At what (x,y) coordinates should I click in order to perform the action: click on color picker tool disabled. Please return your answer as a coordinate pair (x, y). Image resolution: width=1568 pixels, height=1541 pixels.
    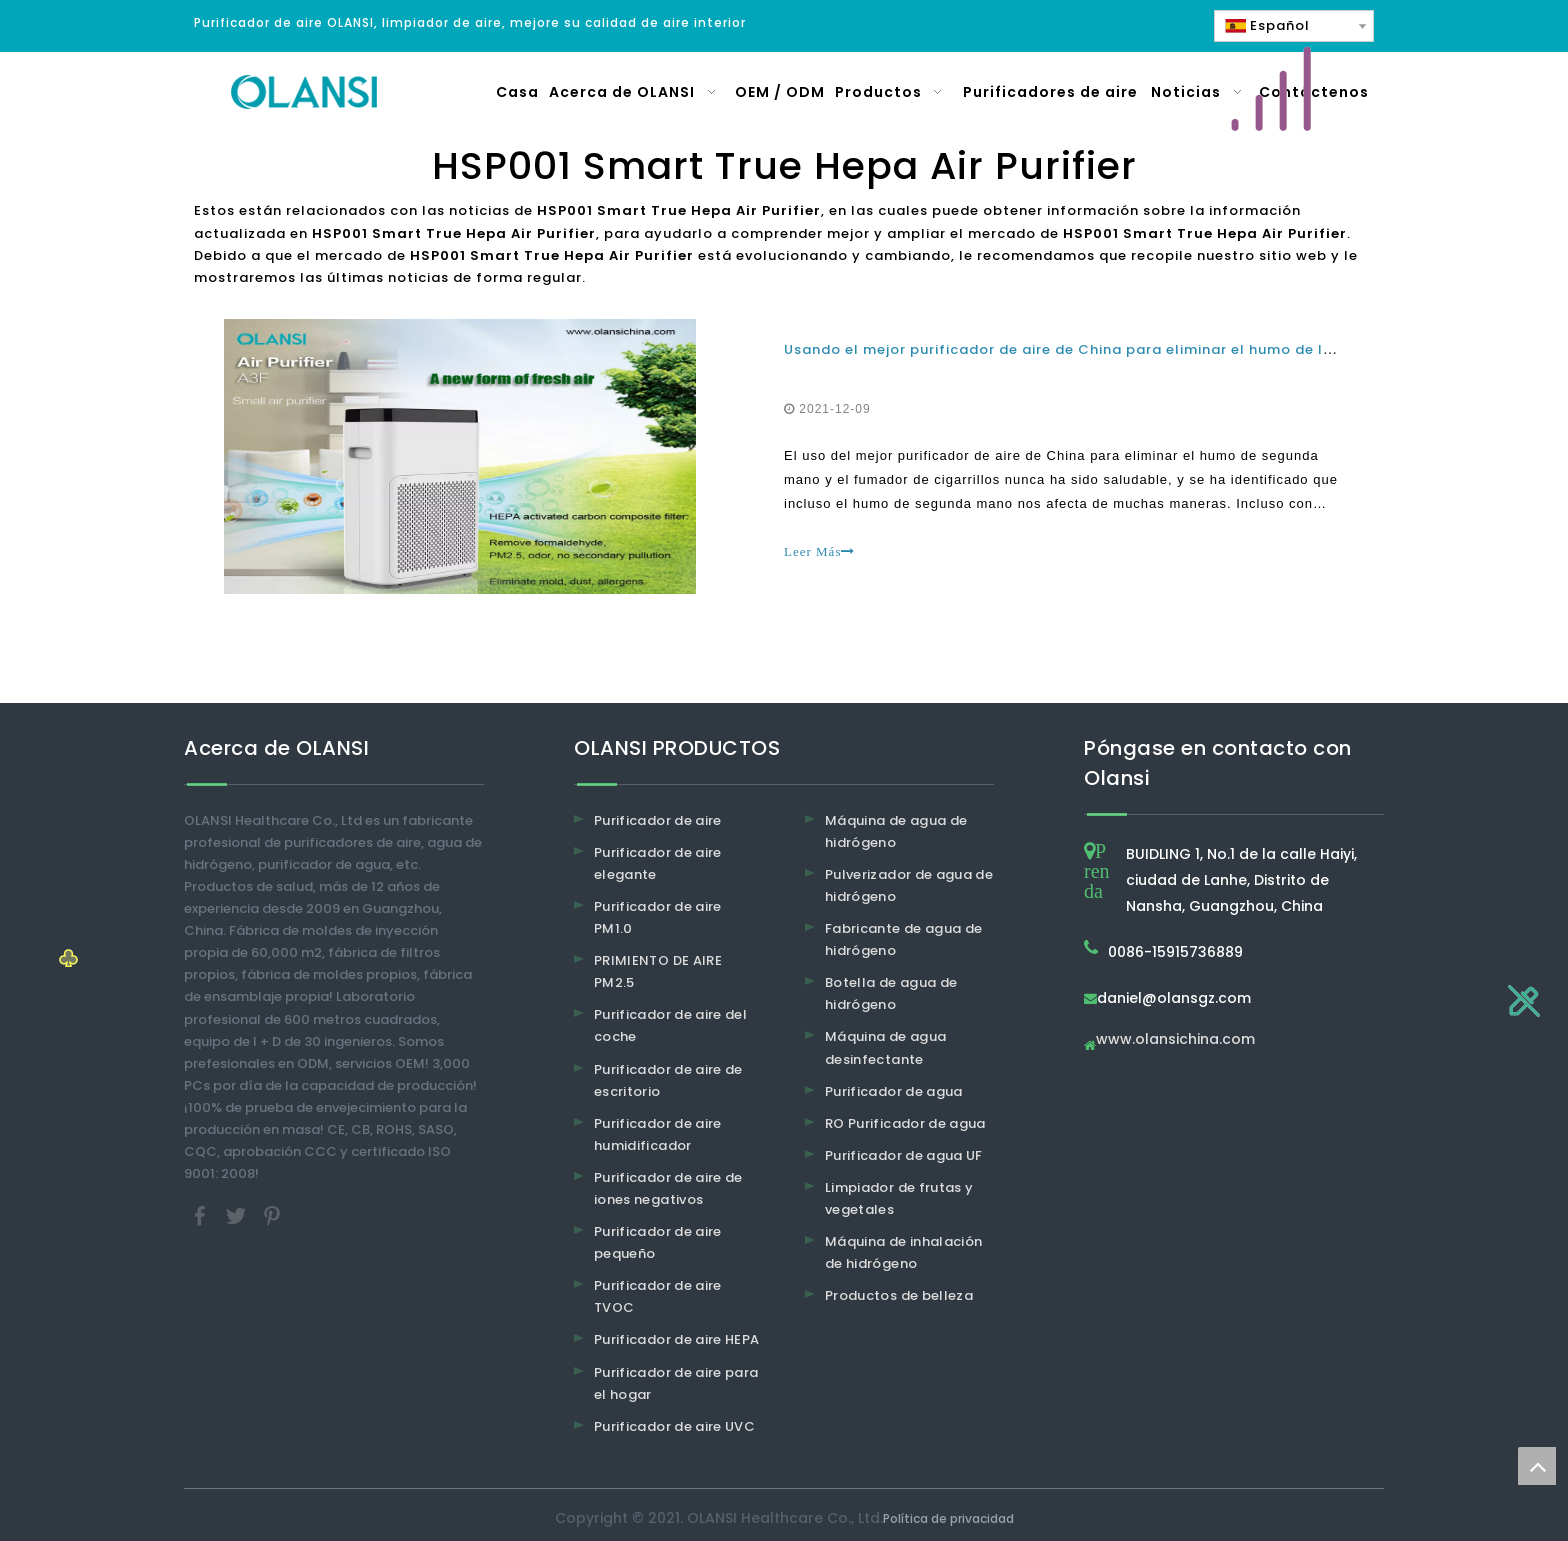
    Looking at the image, I should click on (1524, 1001).